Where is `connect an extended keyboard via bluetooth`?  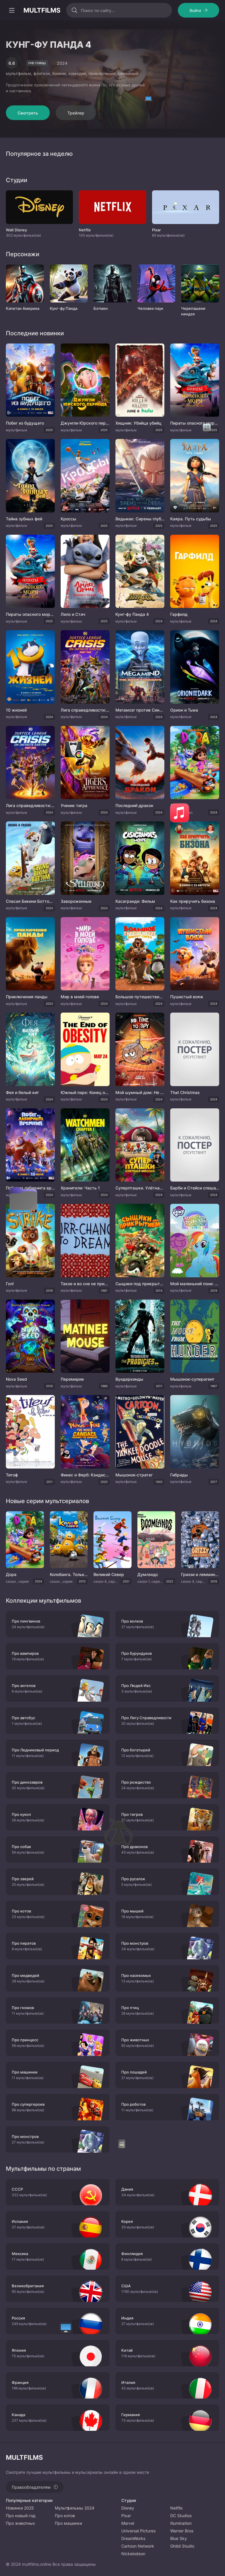
connect an extended keyboard via bluetooth is located at coordinates (152, 1414).